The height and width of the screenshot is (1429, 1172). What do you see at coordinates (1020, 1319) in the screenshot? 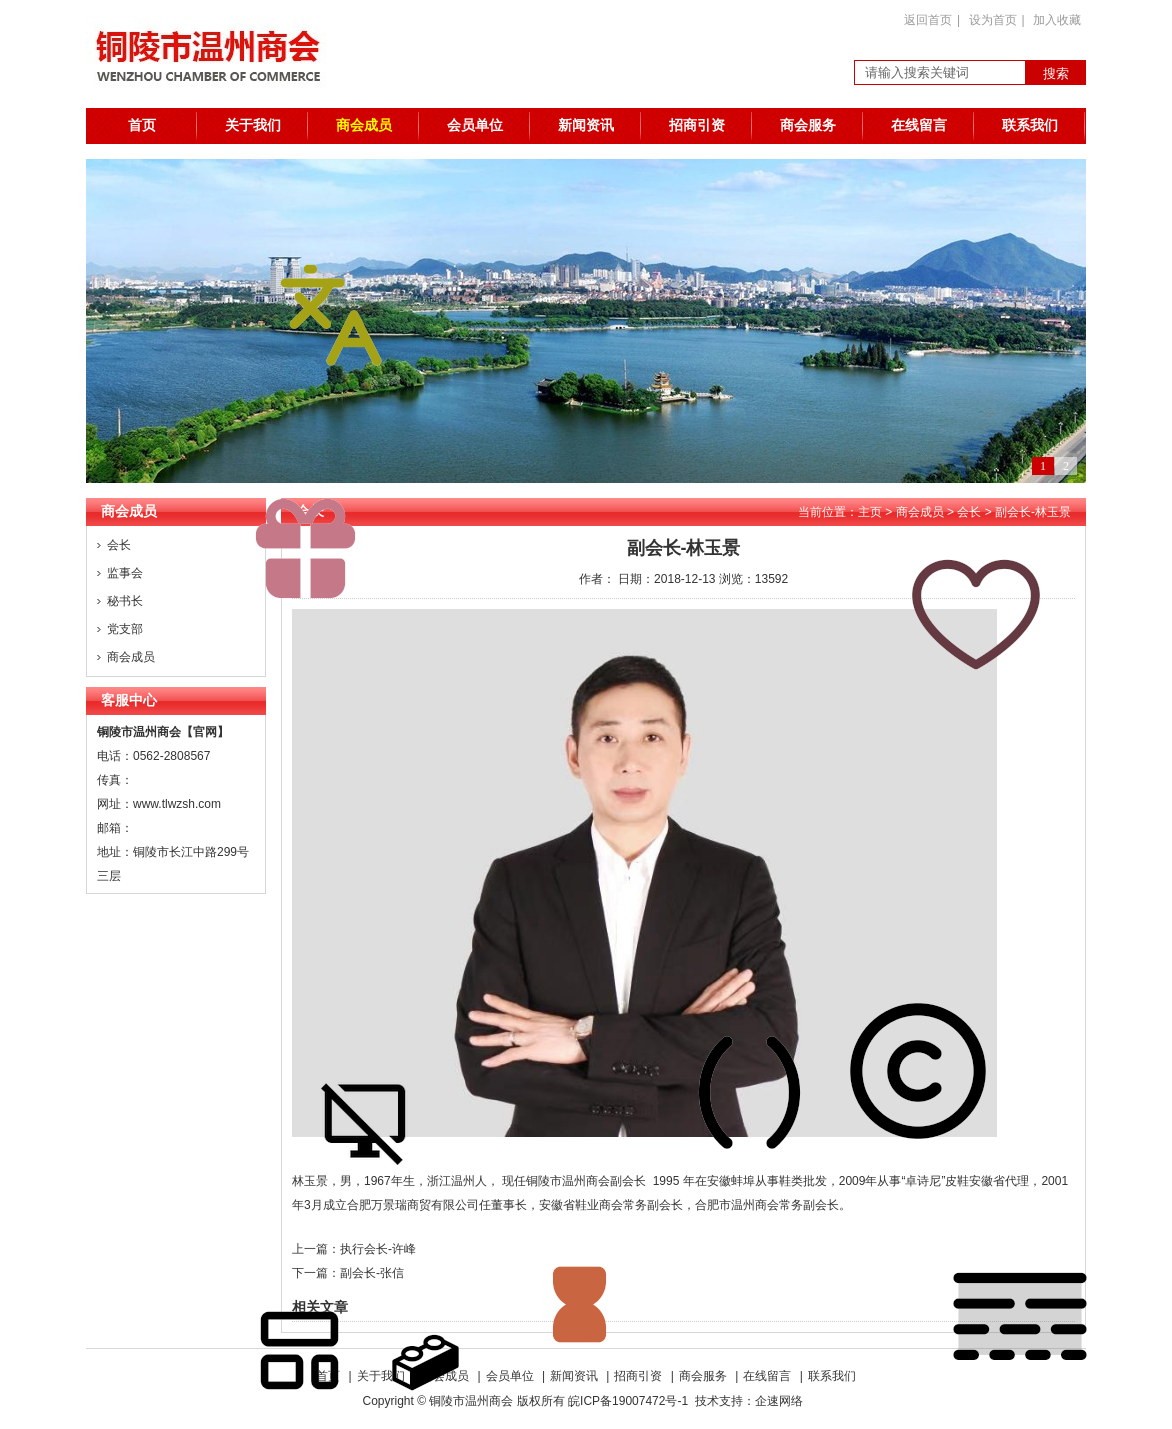
I see `apply a gradient effect to selected element` at bounding box center [1020, 1319].